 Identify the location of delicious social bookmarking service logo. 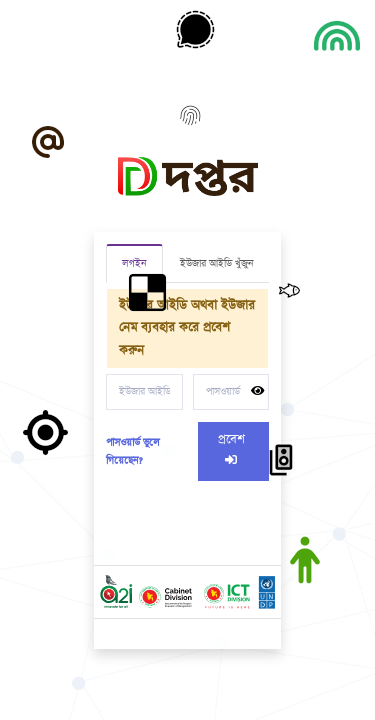
(147, 292).